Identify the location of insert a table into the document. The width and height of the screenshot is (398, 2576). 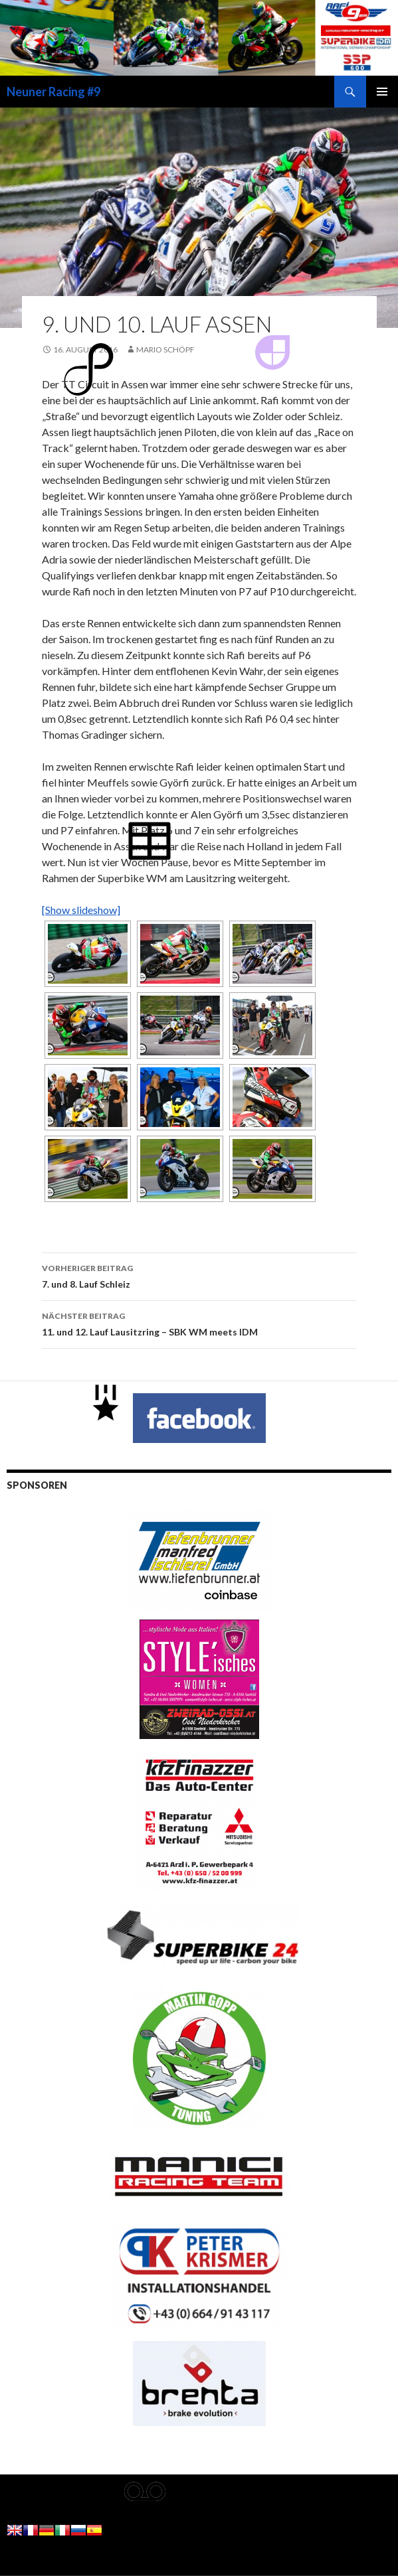
(149, 841).